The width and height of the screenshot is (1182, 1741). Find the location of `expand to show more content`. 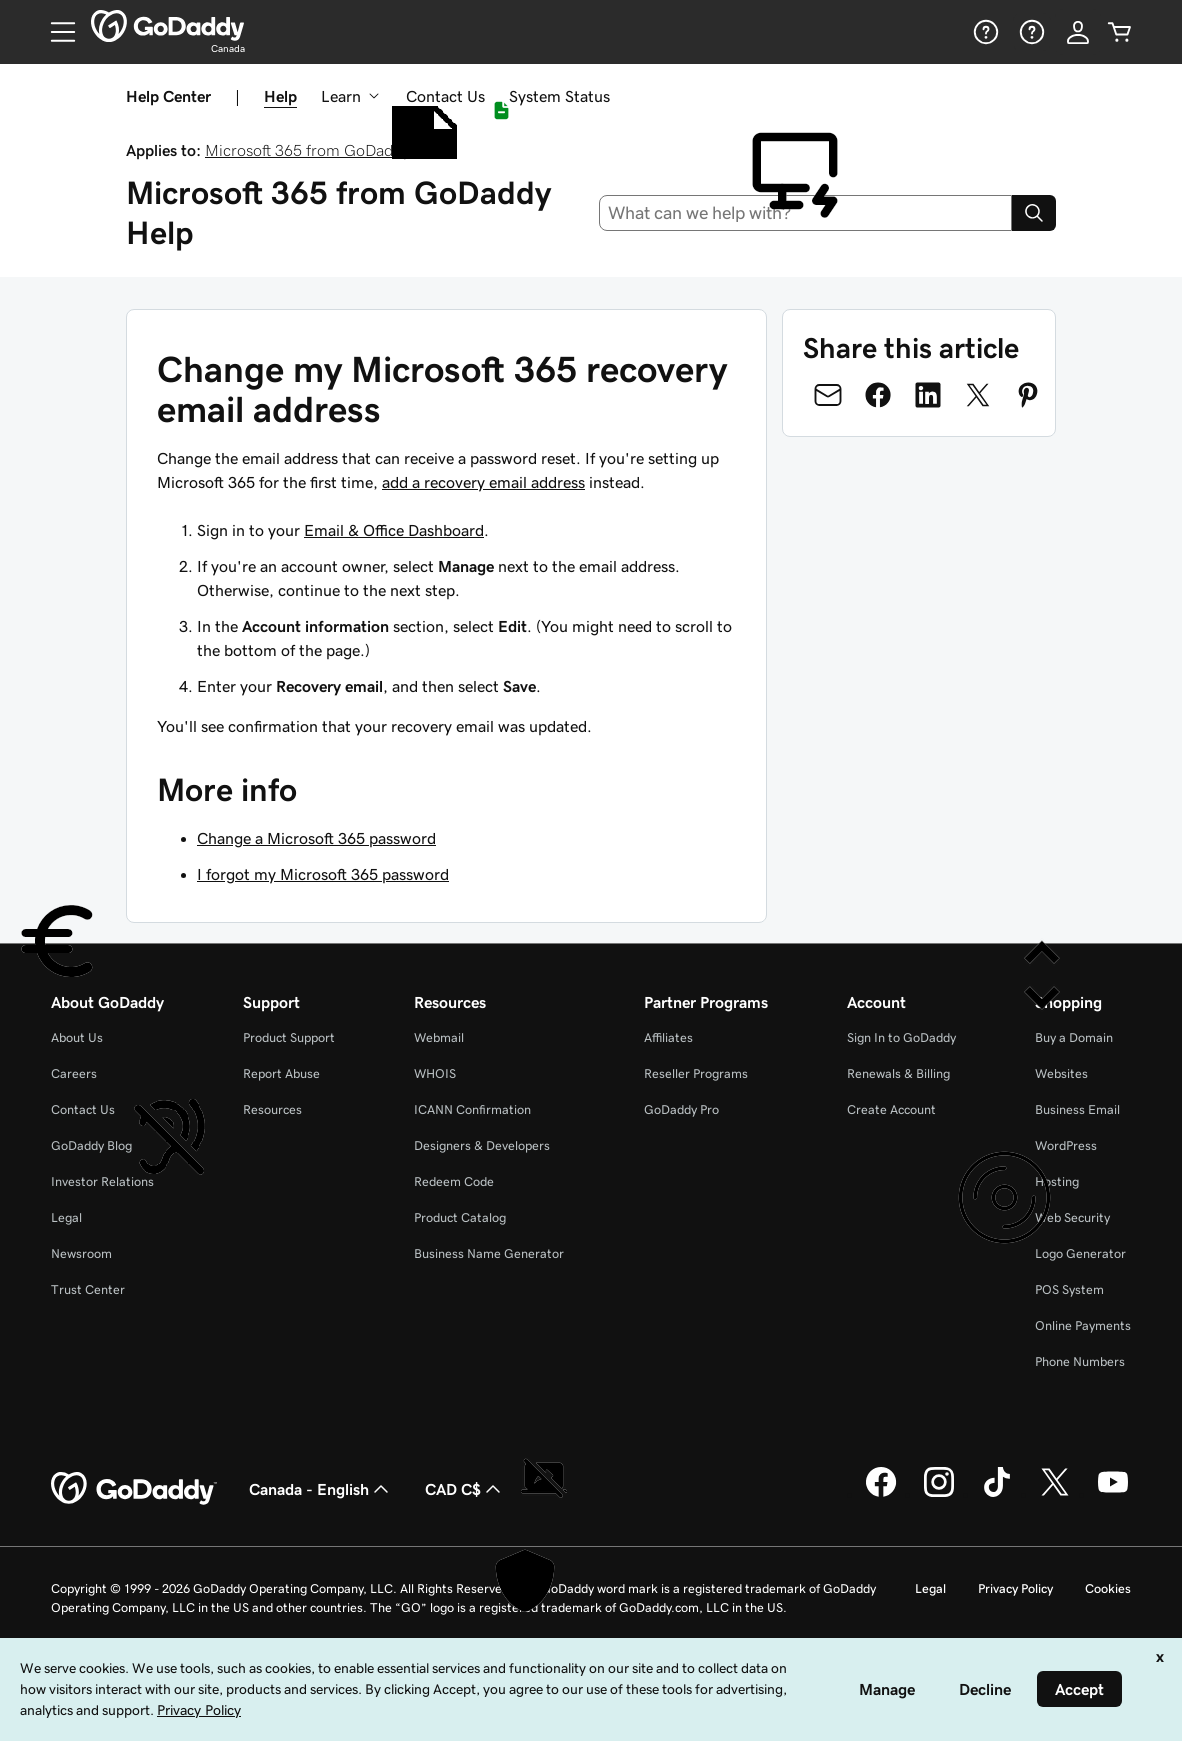

expand to show more content is located at coordinates (1042, 975).